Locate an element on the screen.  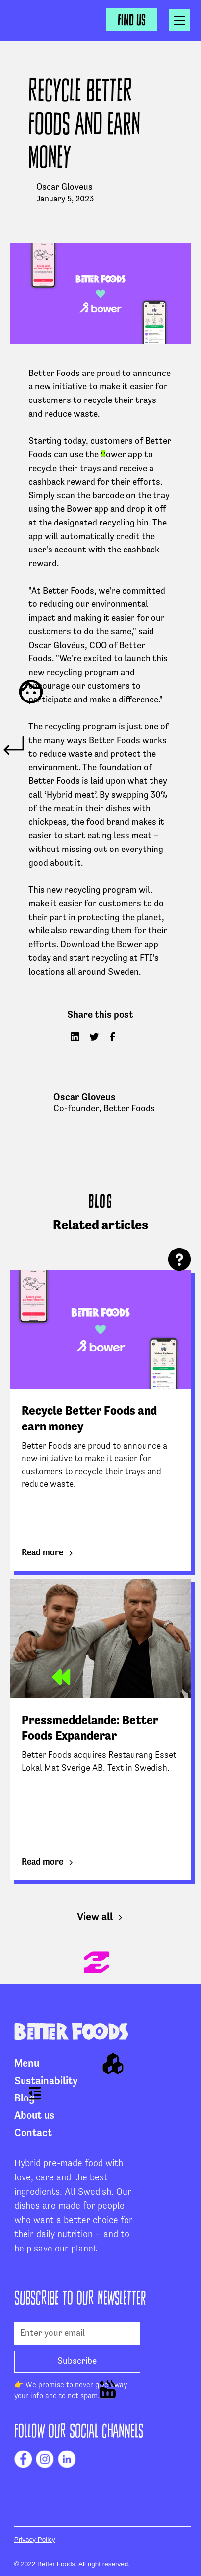
view 3D objects or models is located at coordinates (113, 2064).